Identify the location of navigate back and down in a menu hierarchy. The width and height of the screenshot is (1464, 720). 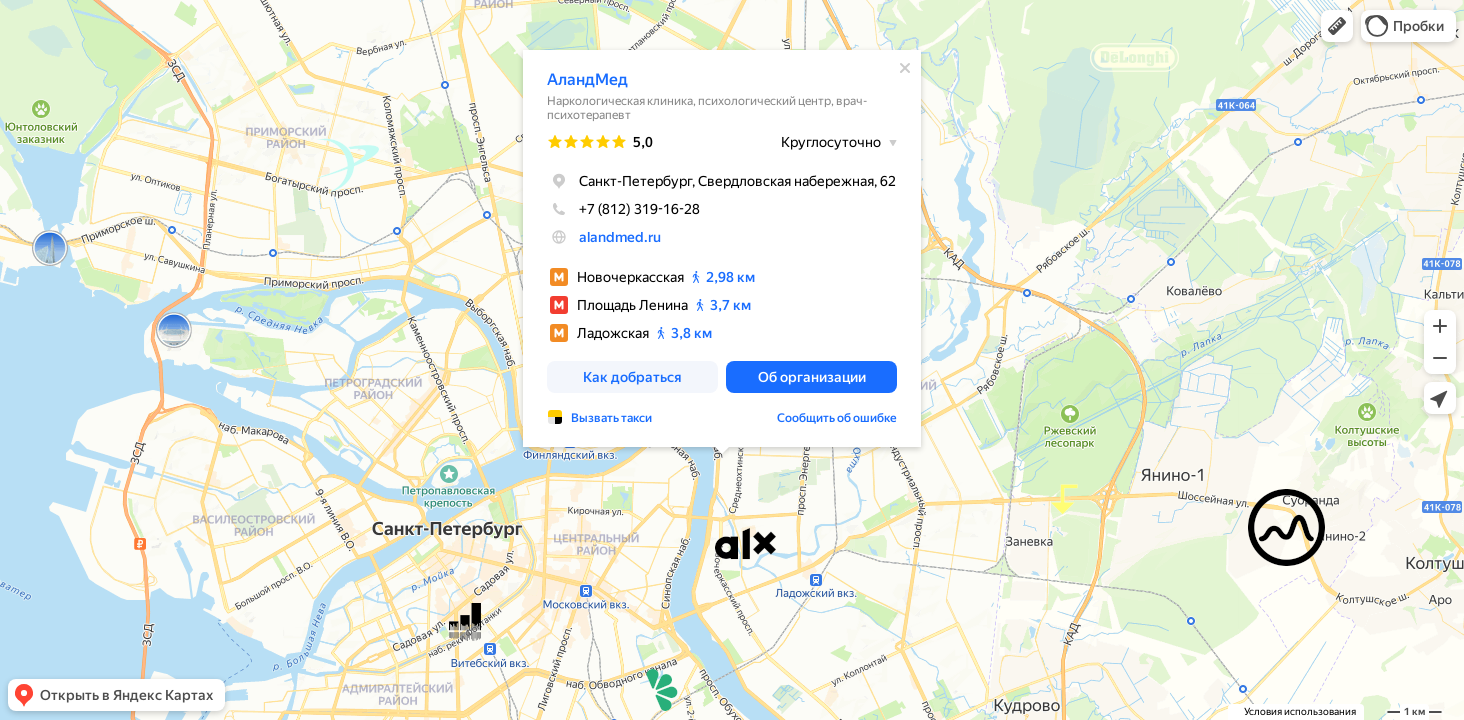
(1064, 497).